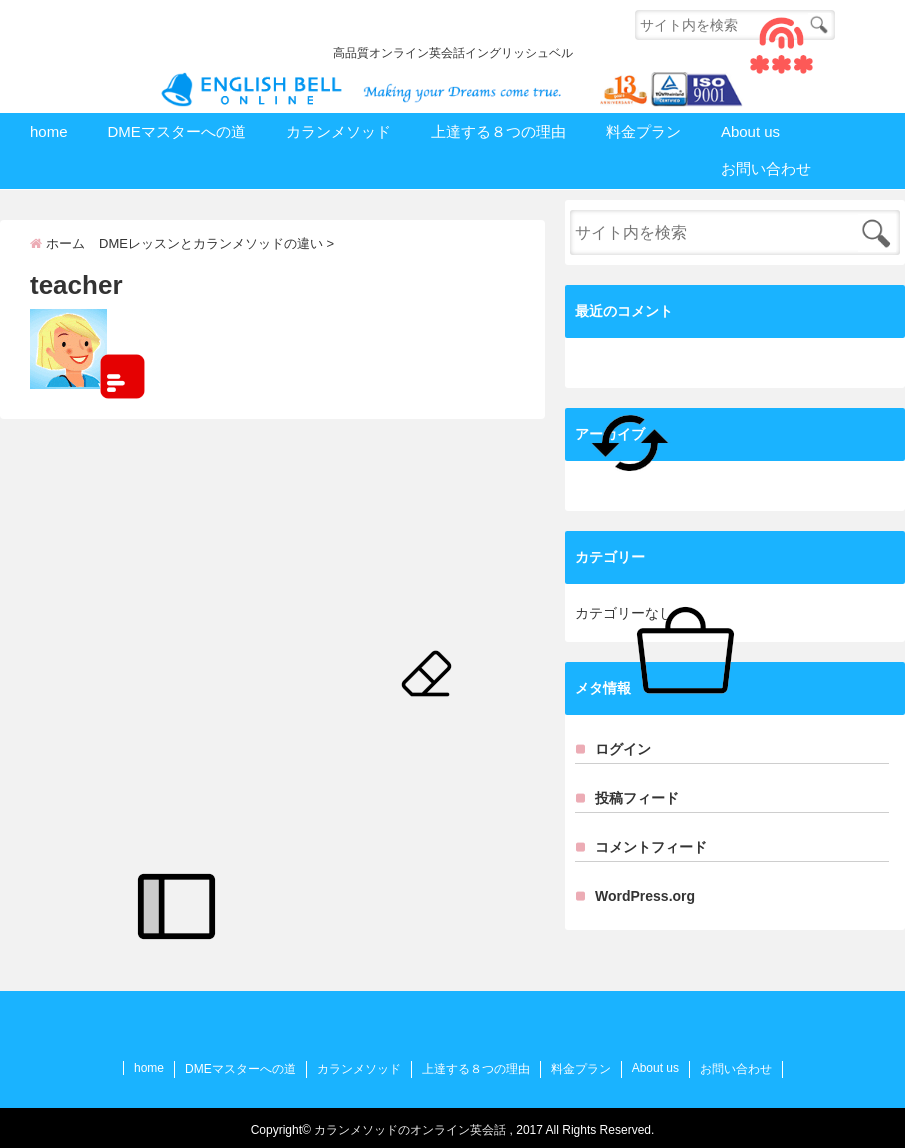  Describe the element at coordinates (630, 443) in the screenshot. I see `refresh or reload content` at that location.